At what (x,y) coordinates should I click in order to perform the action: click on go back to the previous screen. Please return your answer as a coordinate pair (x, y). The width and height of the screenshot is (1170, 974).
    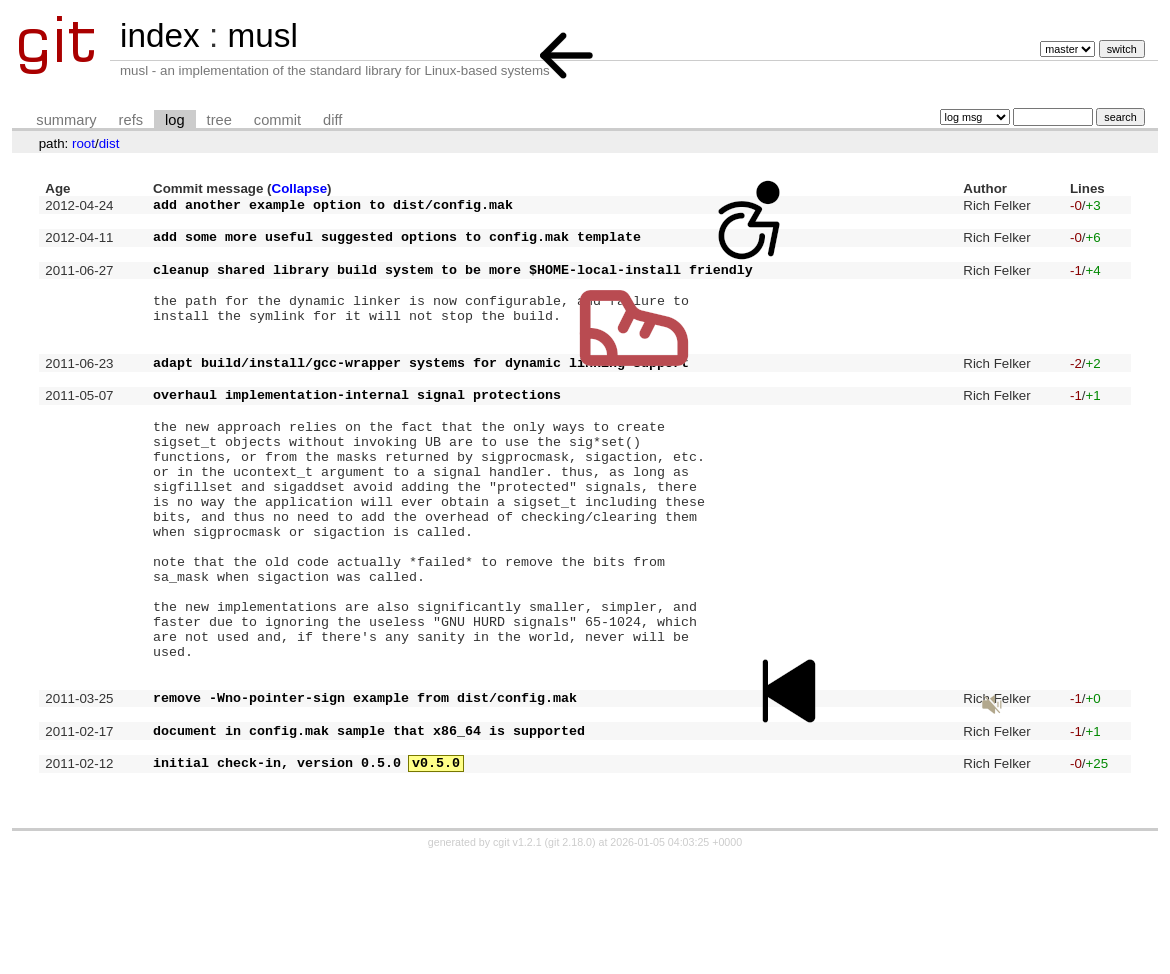
    Looking at the image, I should click on (566, 55).